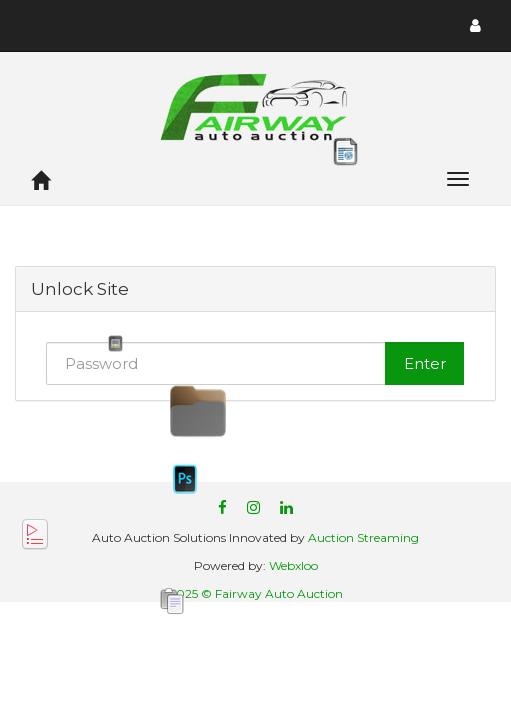  Describe the element at coordinates (198, 411) in the screenshot. I see `indicates a folder is ready to accept dragged items` at that location.